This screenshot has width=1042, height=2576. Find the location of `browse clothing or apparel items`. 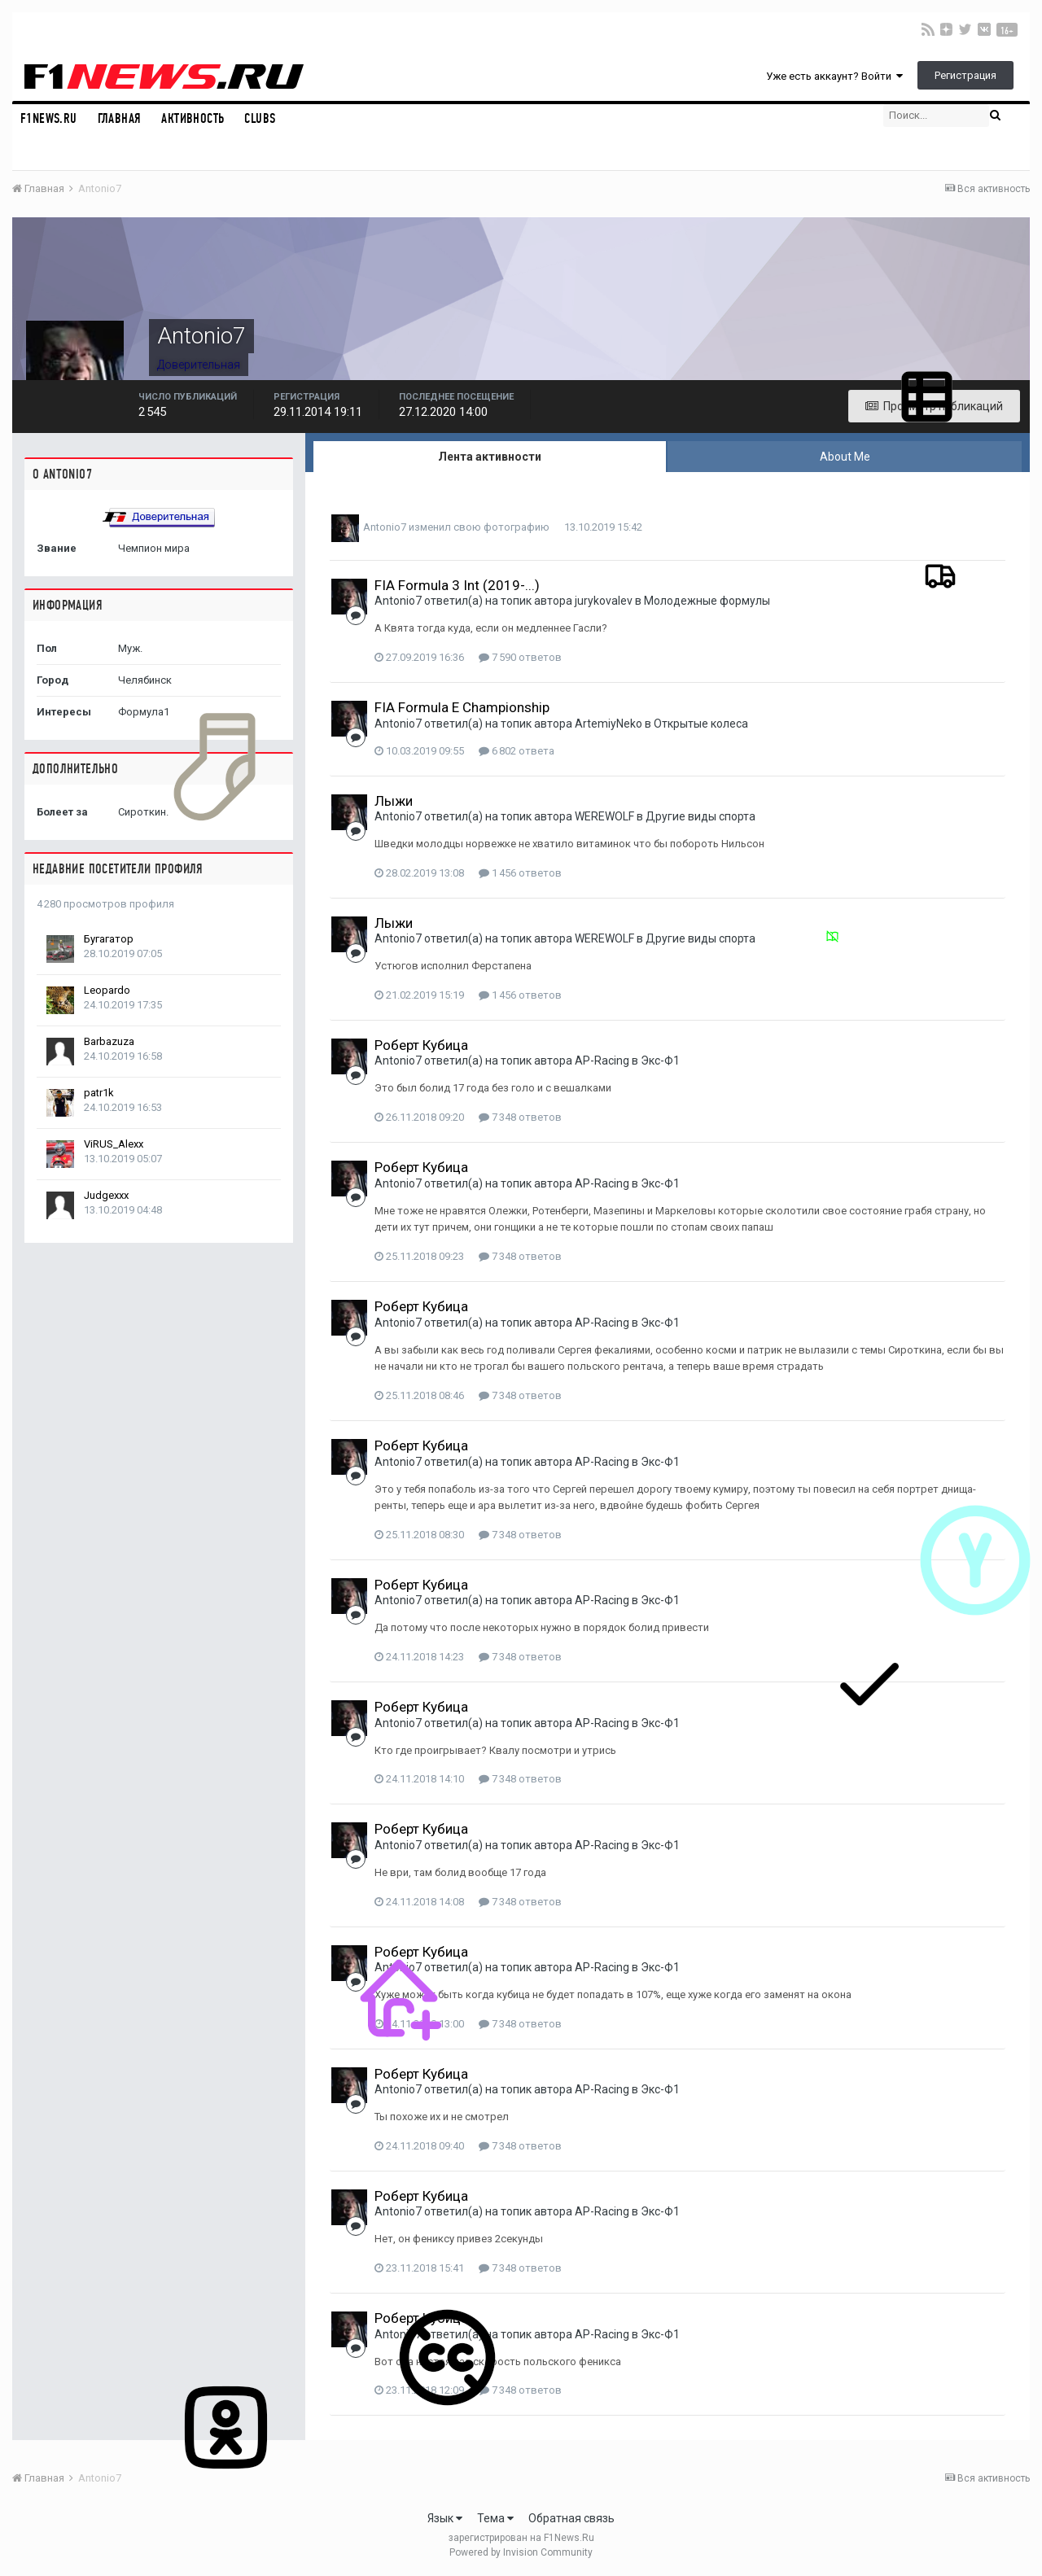

browse clothing or apparel items is located at coordinates (218, 765).